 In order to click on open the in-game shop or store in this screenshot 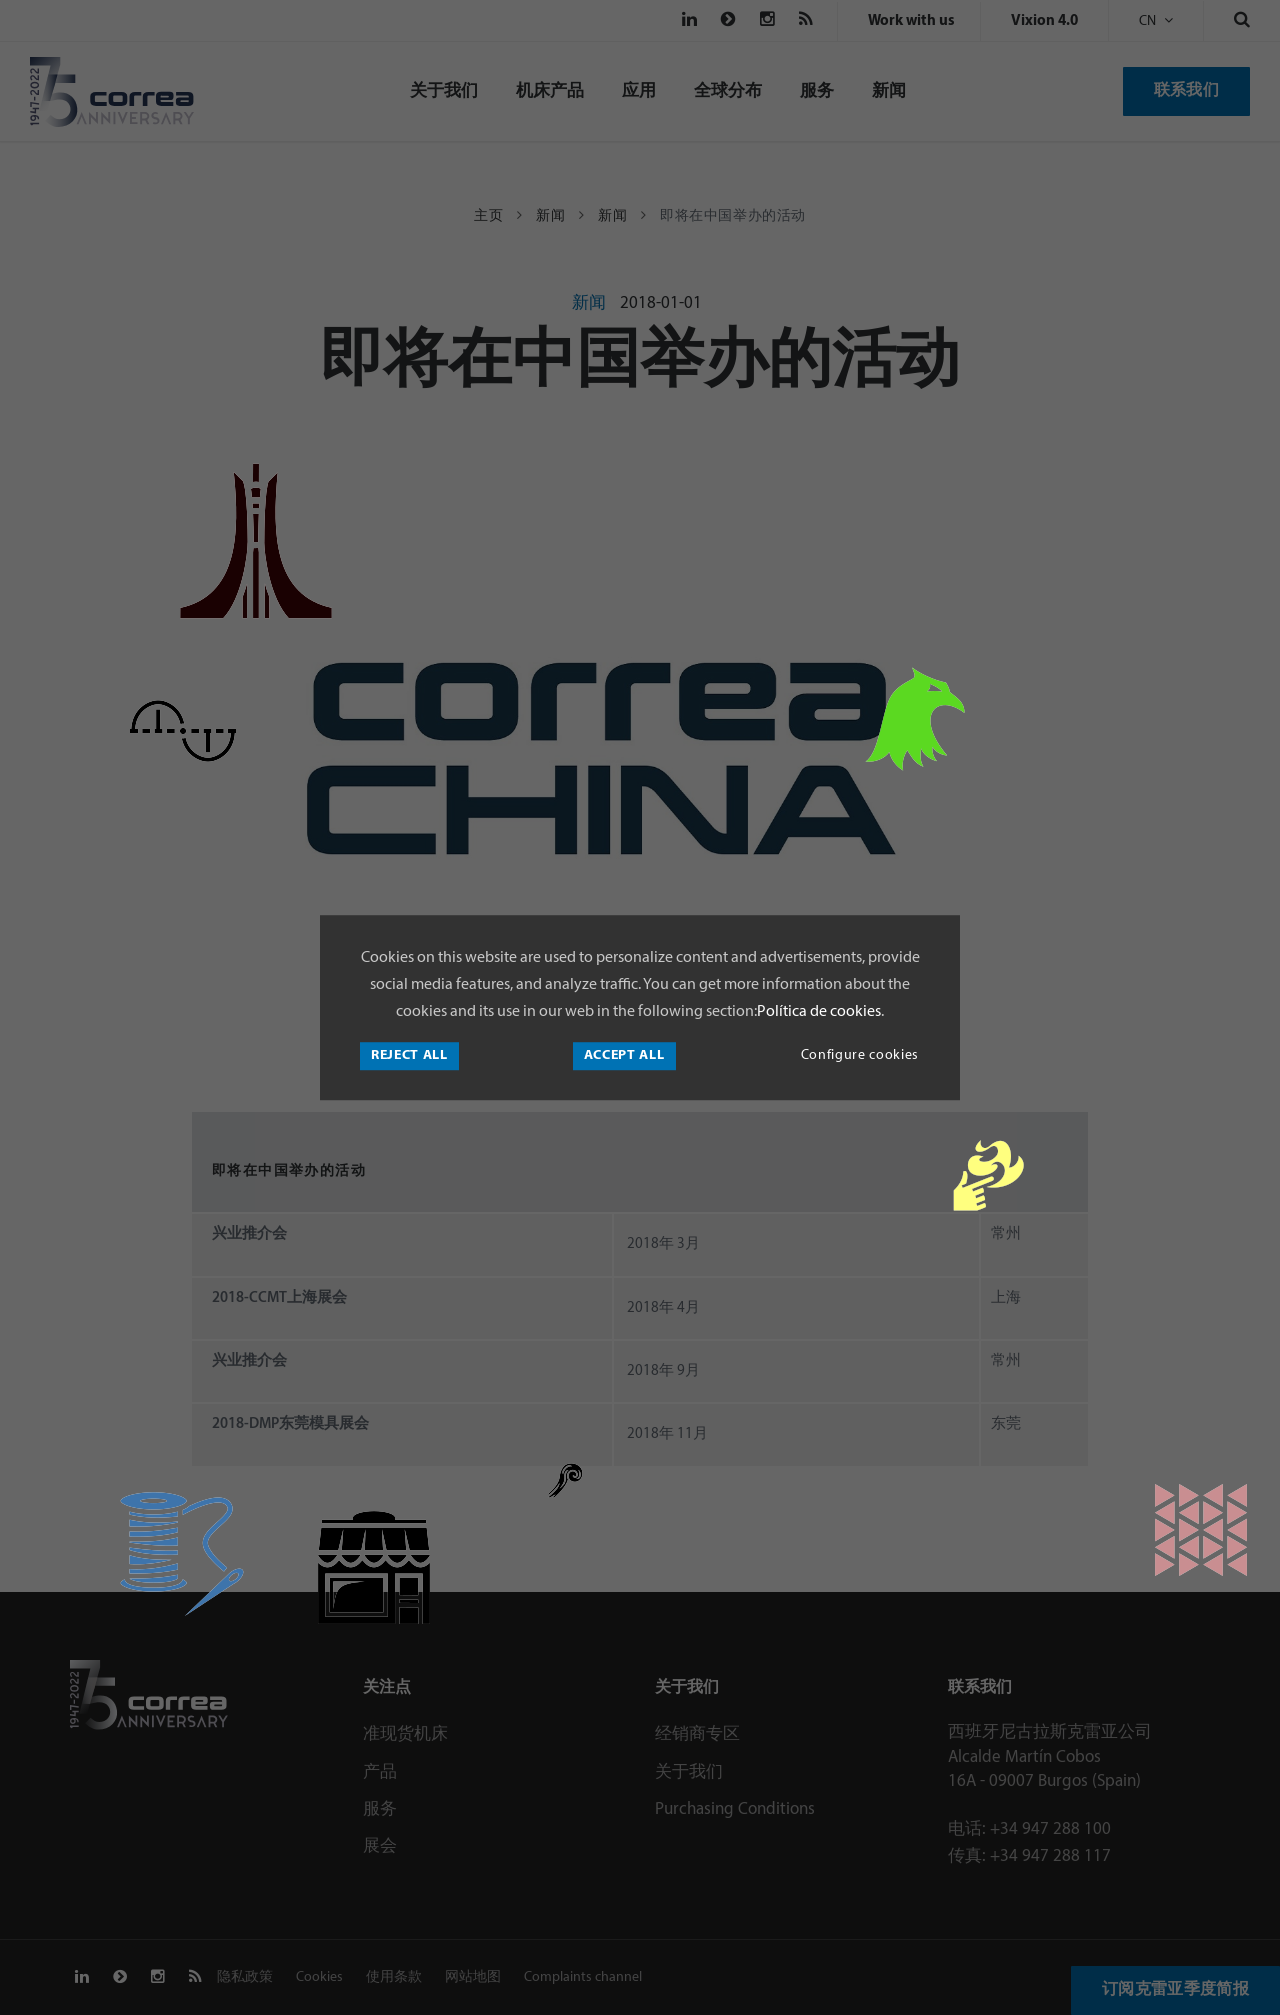, I will do `click(374, 1568)`.